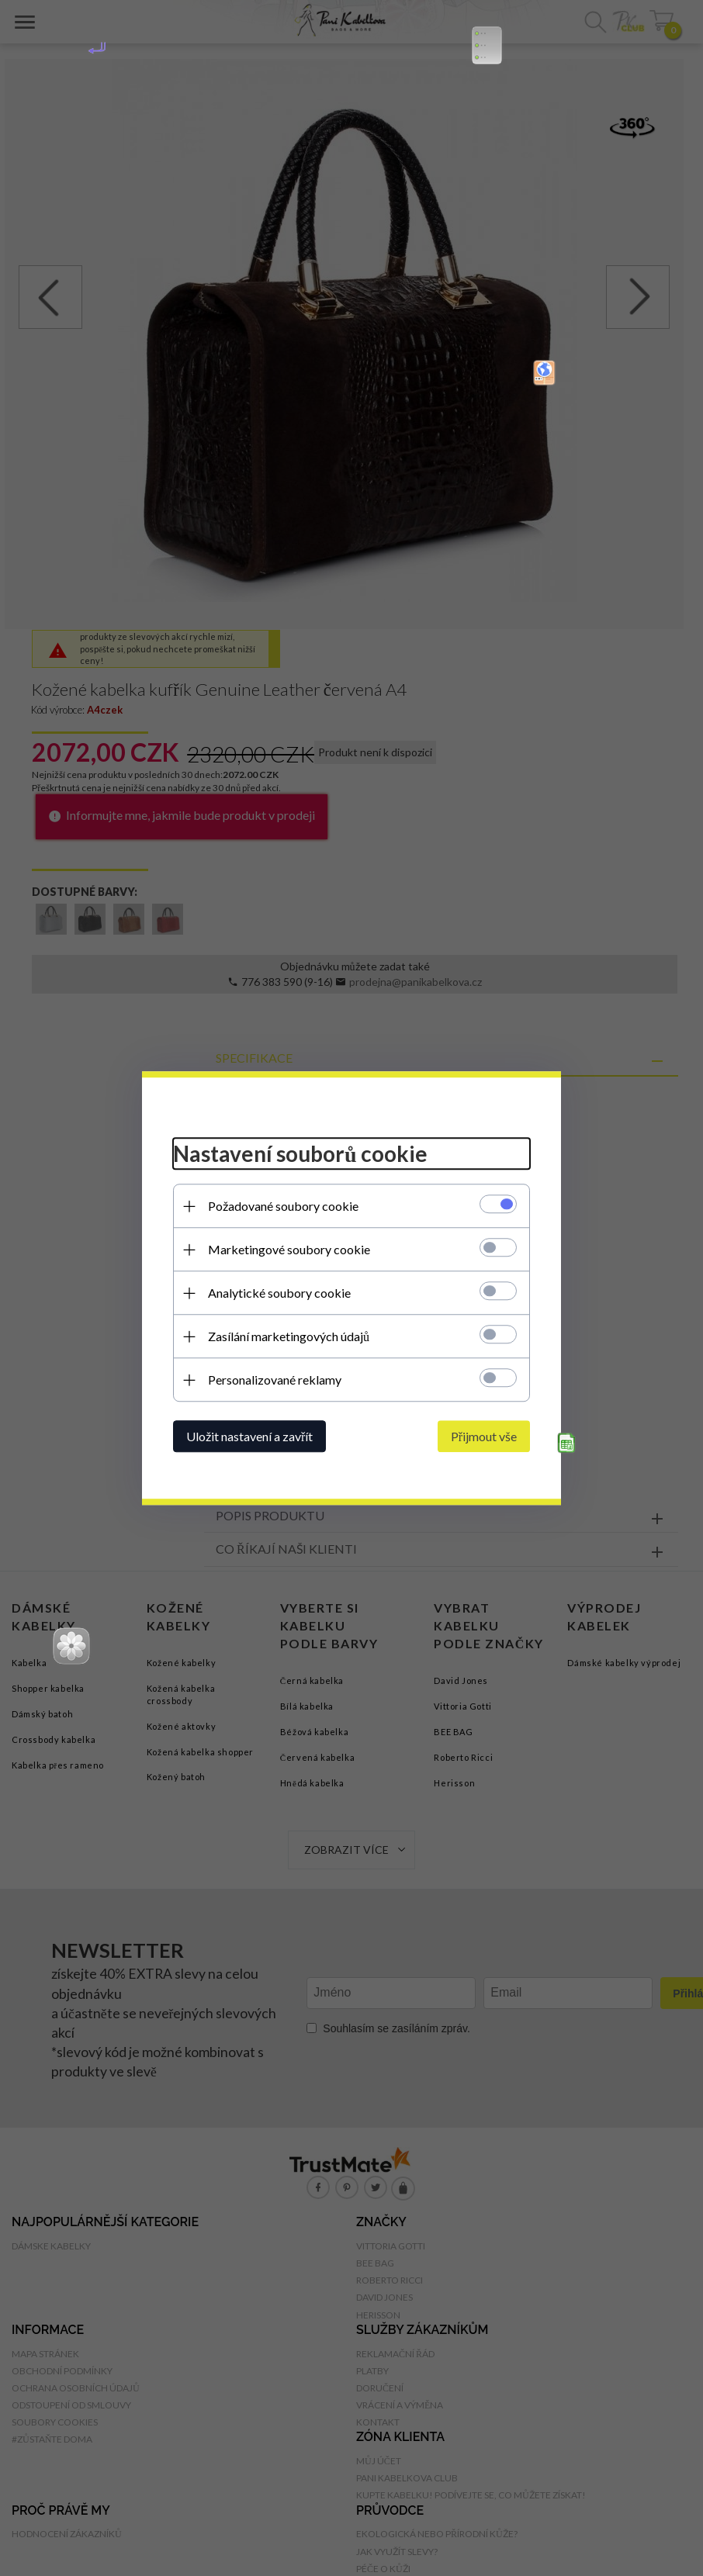 Image resolution: width=703 pixels, height=2576 pixels. What do you see at coordinates (96, 47) in the screenshot?
I see `reply to all recipients in an email thread` at bounding box center [96, 47].